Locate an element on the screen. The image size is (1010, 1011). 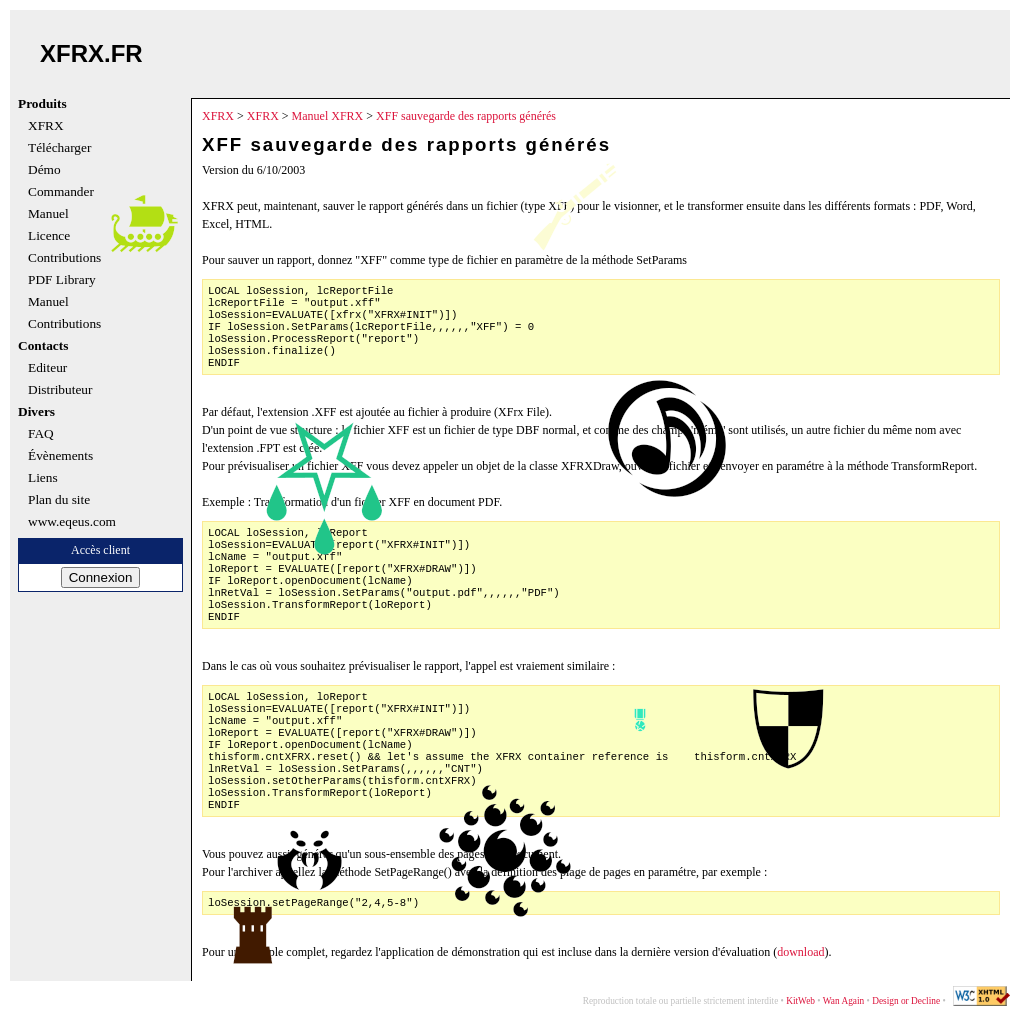
insect or creature type indicator in a game interface is located at coordinates (309, 859).